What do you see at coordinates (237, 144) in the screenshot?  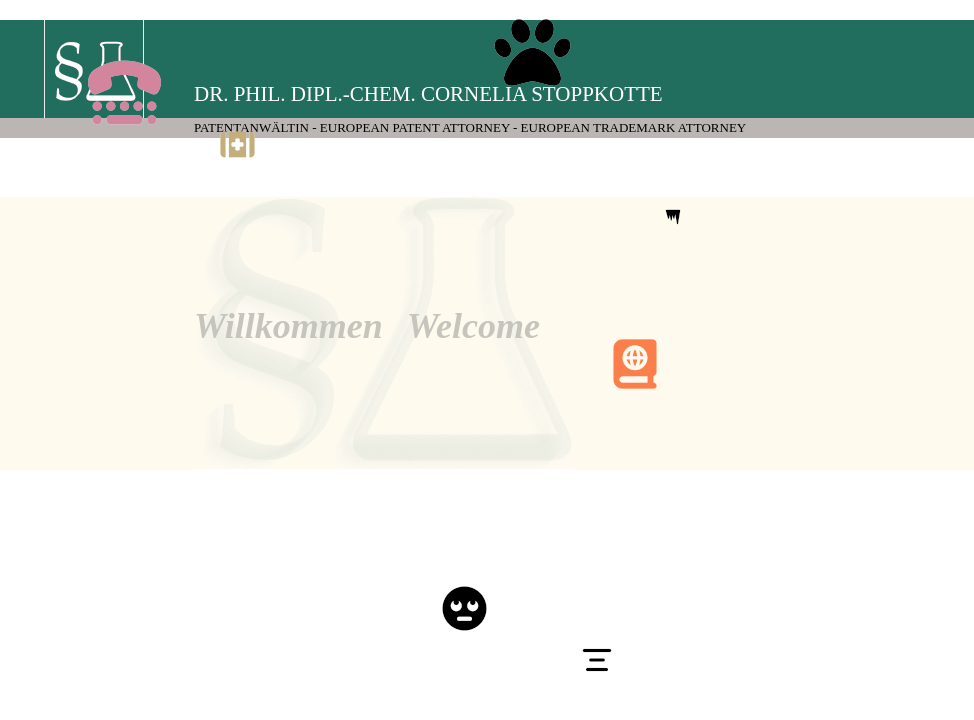 I see `access medical information or first aid resources` at bounding box center [237, 144].